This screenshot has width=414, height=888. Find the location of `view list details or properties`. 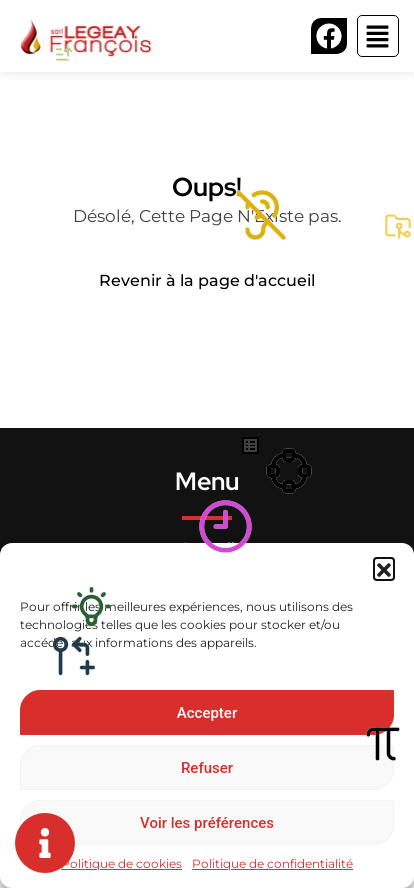

view list details or properties is located at coordinates (250, 445).